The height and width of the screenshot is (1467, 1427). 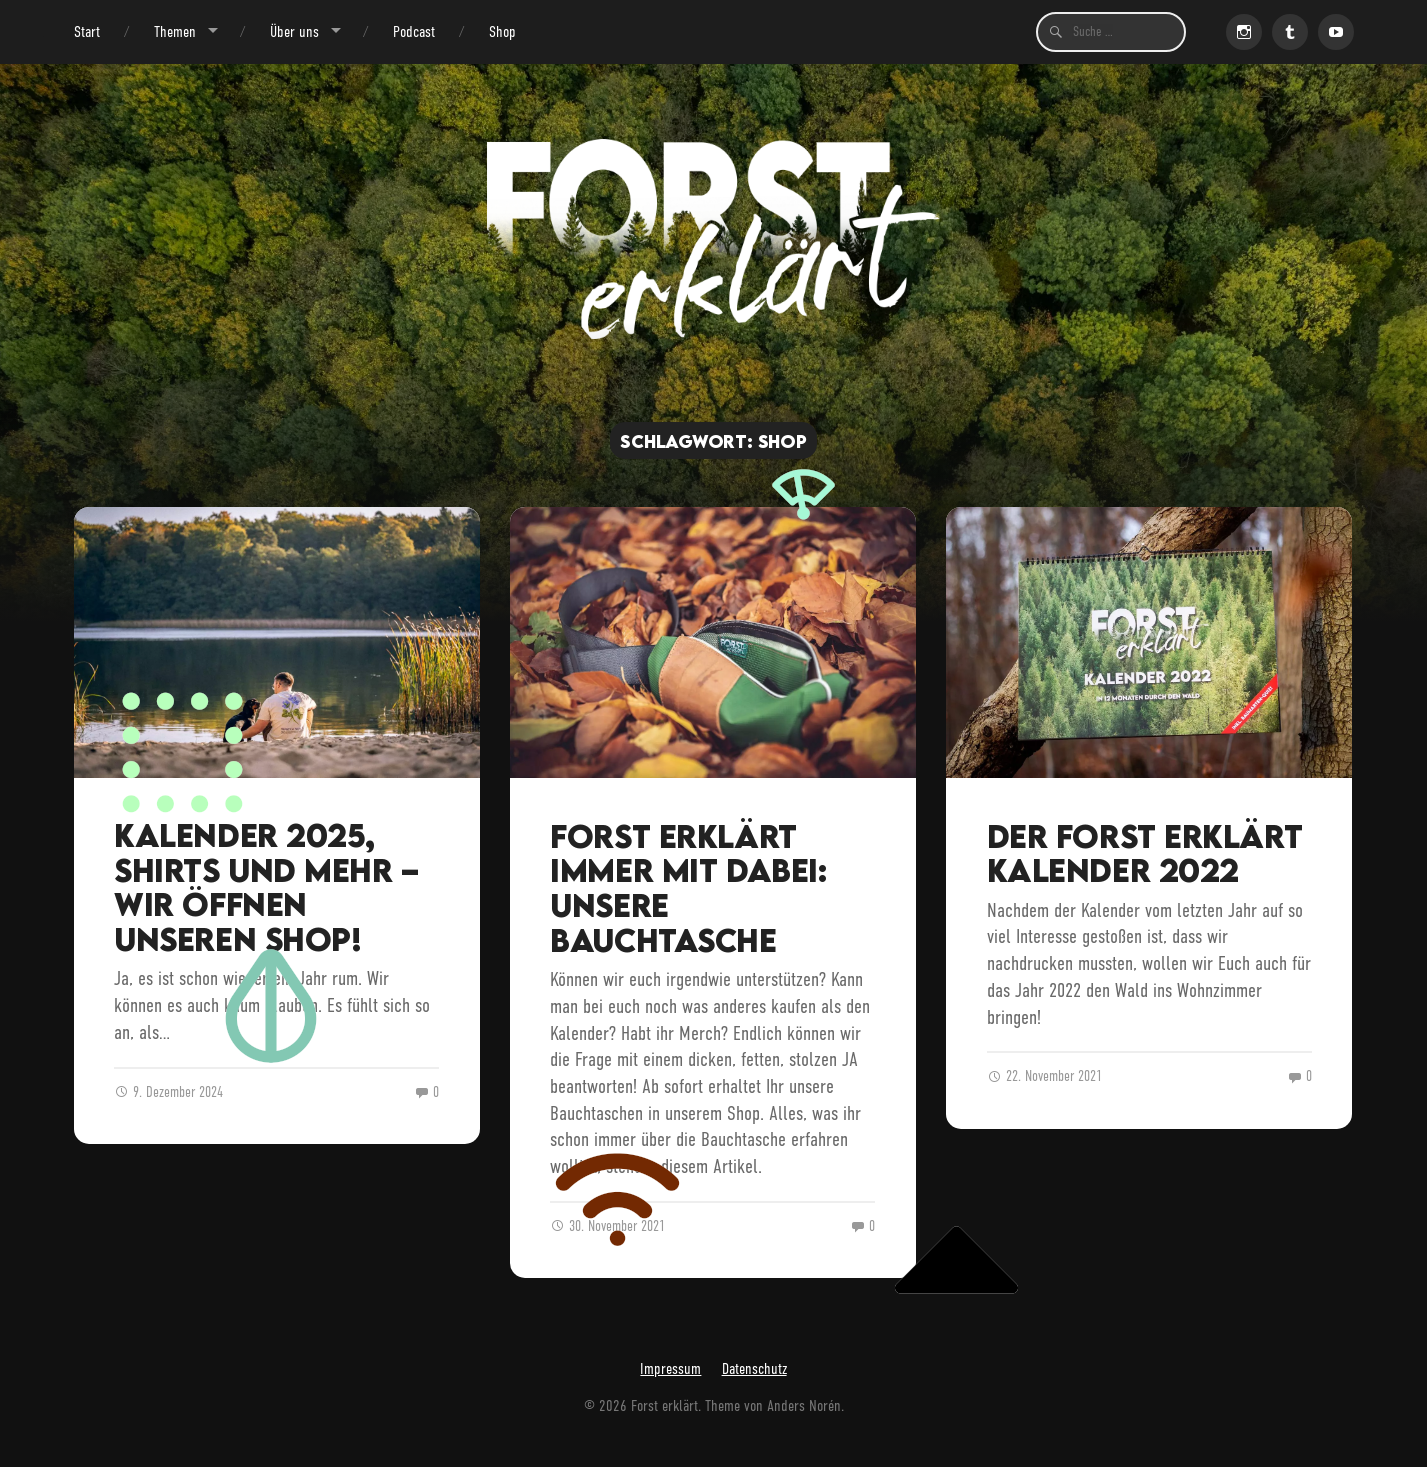 What do you see at coordinates (182, 752) in the screenshot?
I see `remove all borders from selected cells` at bounding box center [182, 752].